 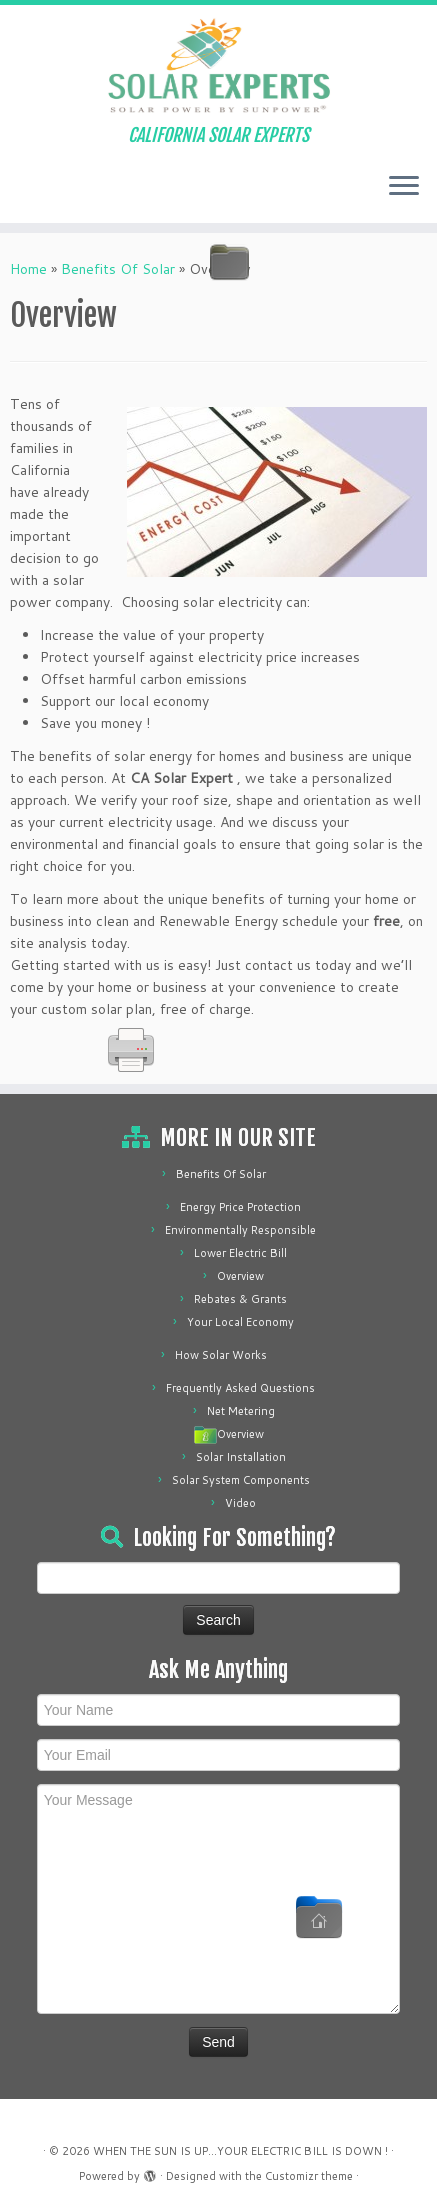 I want to click on access your home folder, so click(x=319, y=1917).